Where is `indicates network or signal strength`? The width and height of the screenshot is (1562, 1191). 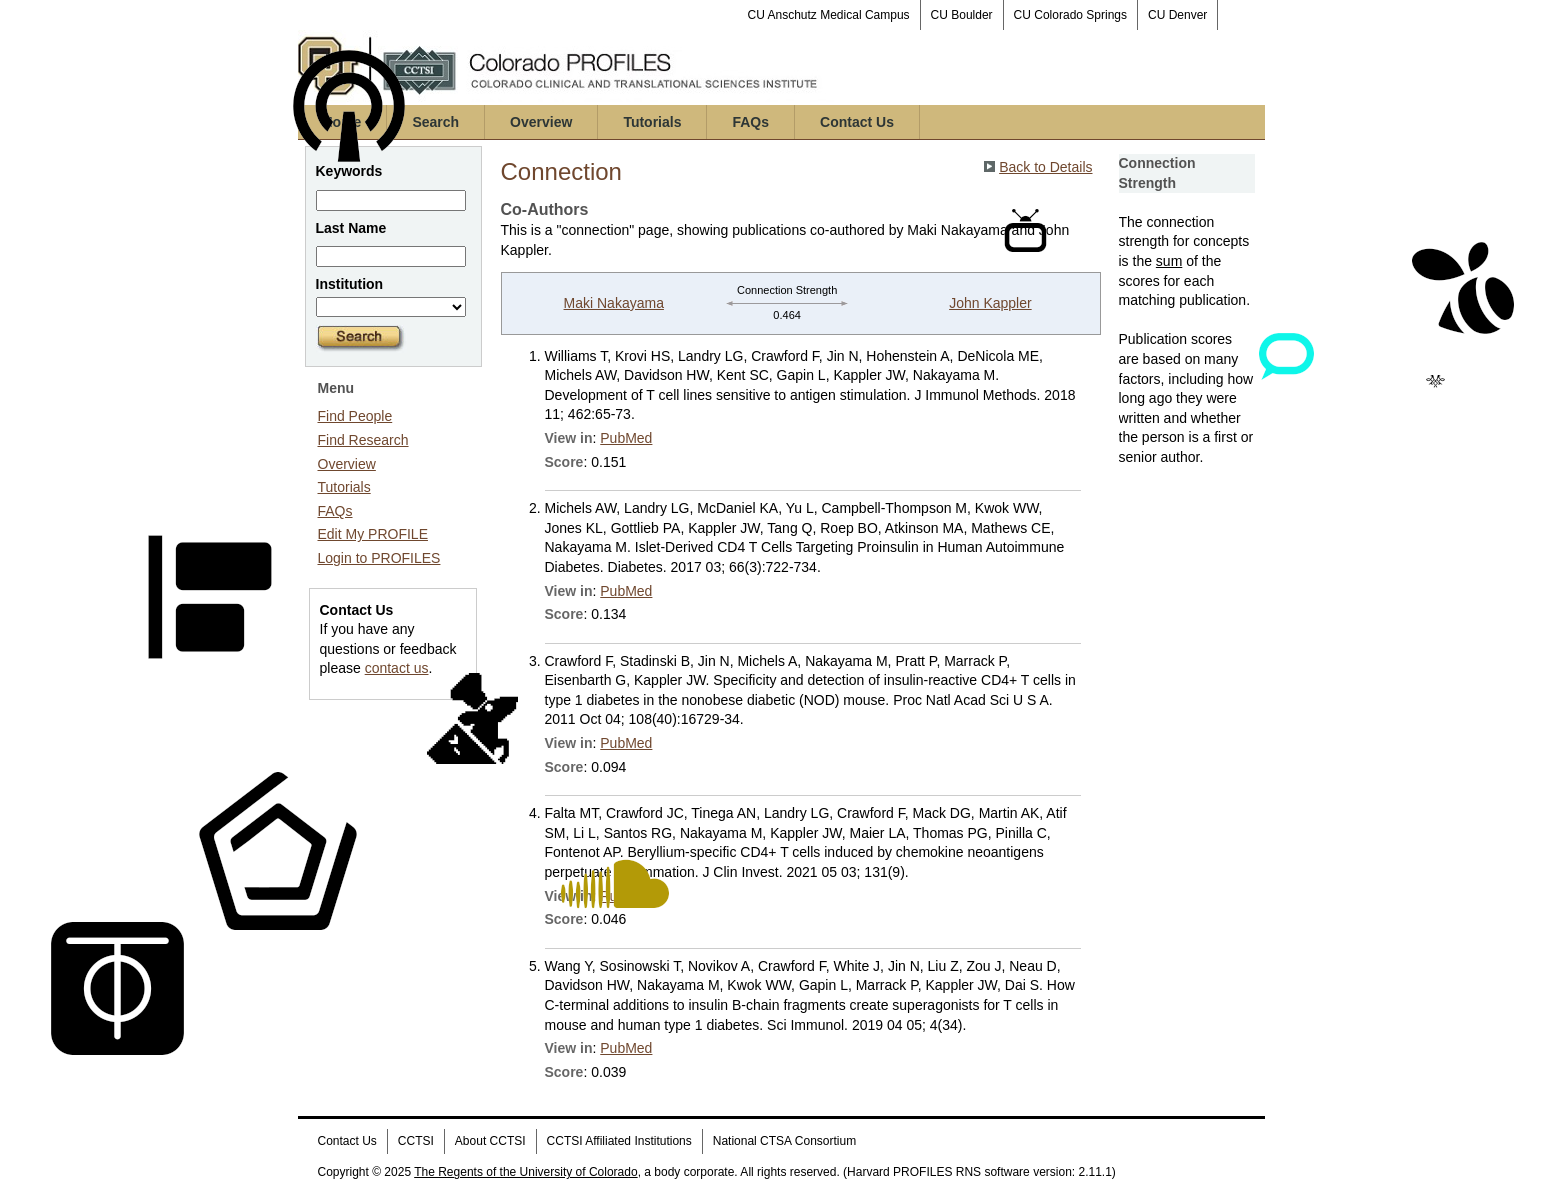
indicates network or signal strength is located at coordinates (349, 106).